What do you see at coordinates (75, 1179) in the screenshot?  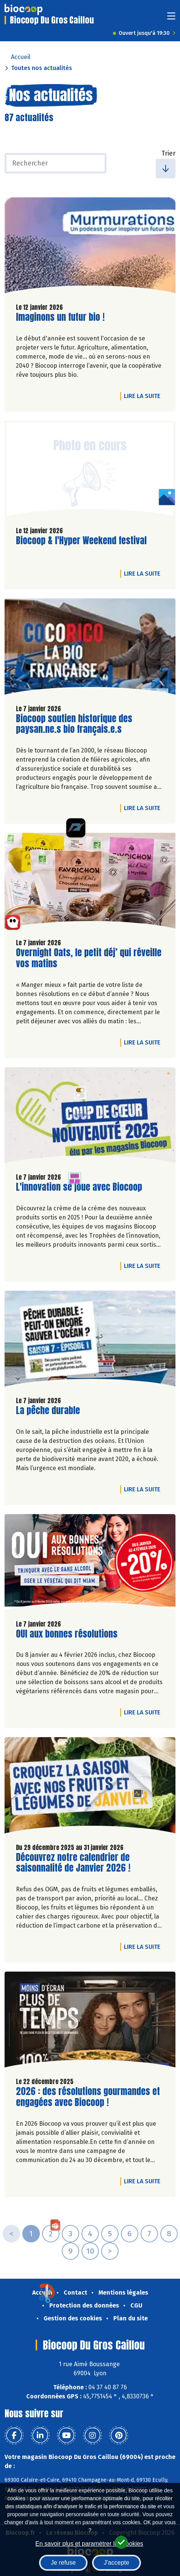 I see `select all items in the current view` at bounding box center [75, 1179].